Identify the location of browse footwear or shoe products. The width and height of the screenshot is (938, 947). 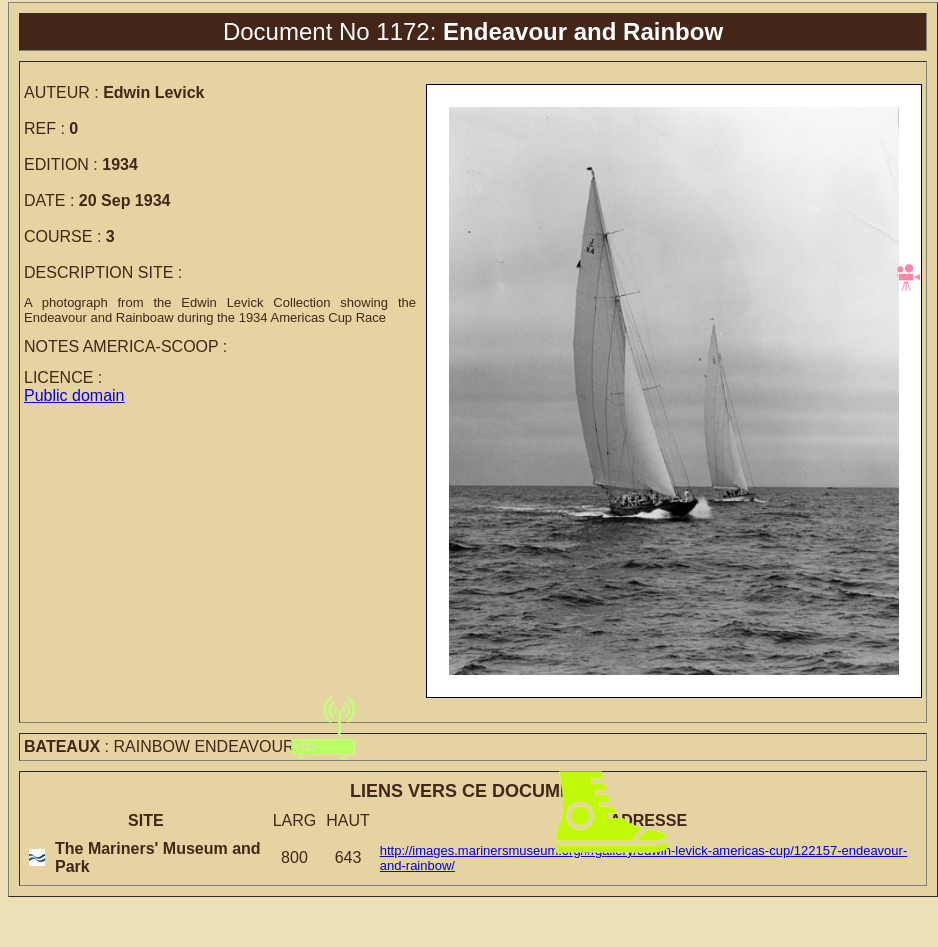
(611, 812).